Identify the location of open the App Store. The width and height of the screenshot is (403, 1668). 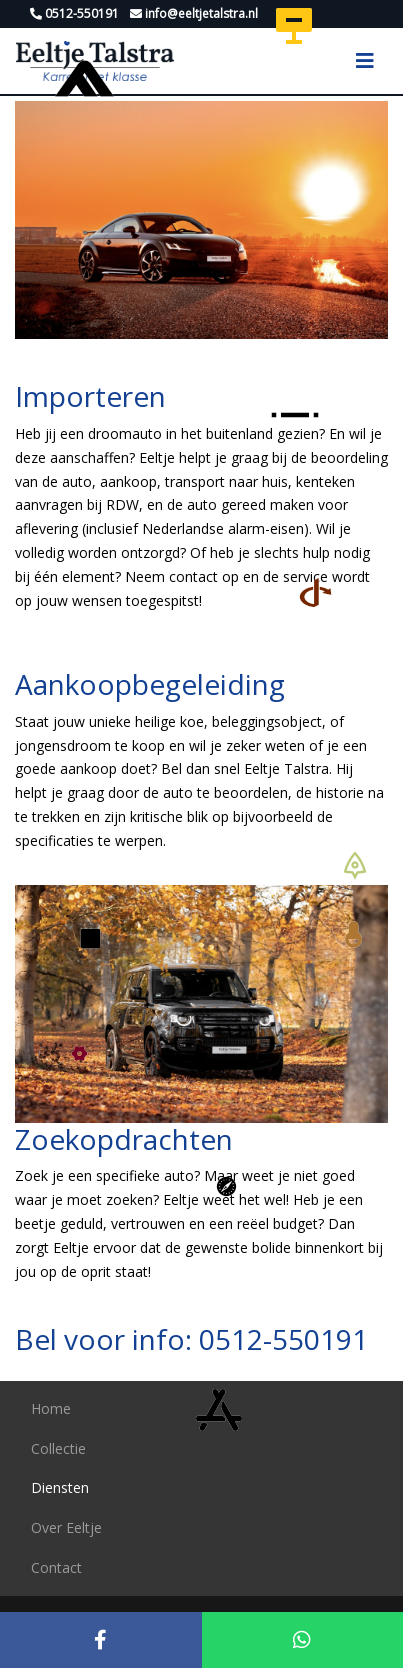
(219, 1410).